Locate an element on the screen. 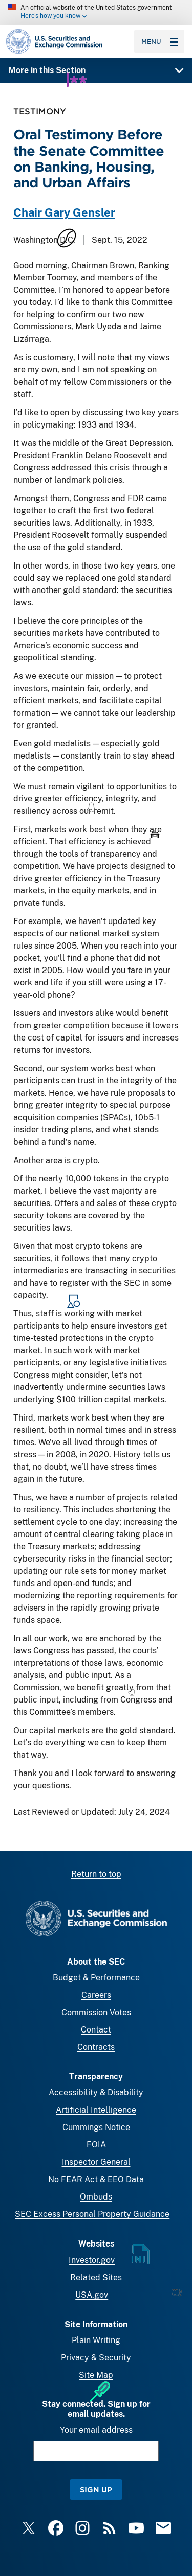 The height and width of the screenshot is (2576, 192). view or open an INI configuration file is located at coordinates (141, 2254).